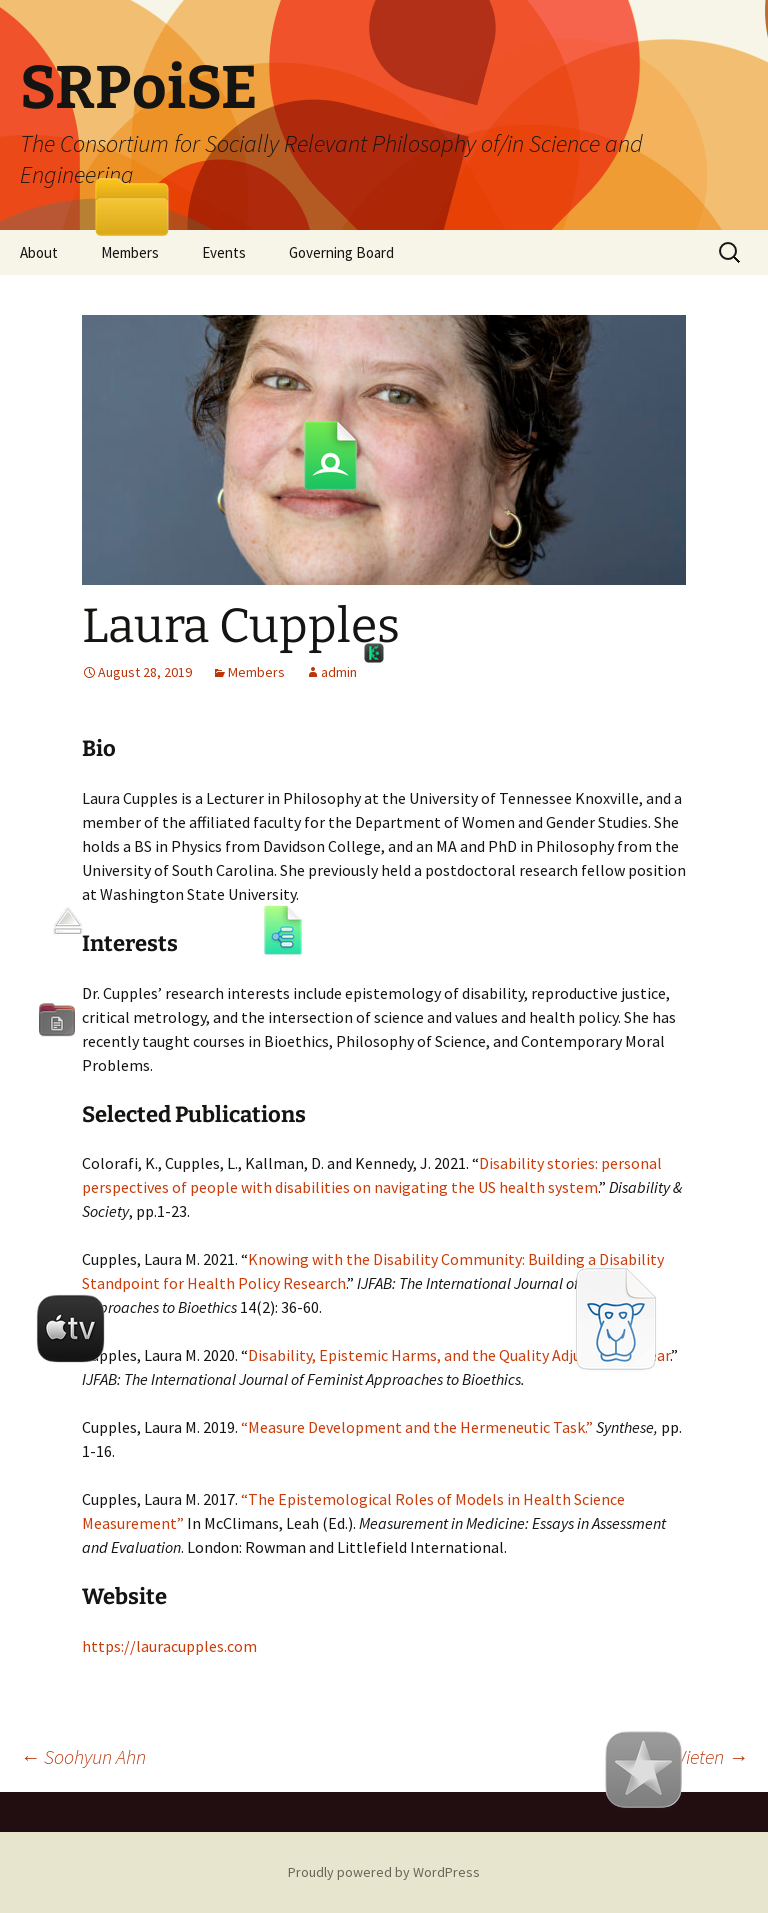 Image resolution: width=768 pixels, height=1913 pixels. Describe the element at coordinates (132, 207) in the screenshot. I see `open folder containing files or documents` at that location.